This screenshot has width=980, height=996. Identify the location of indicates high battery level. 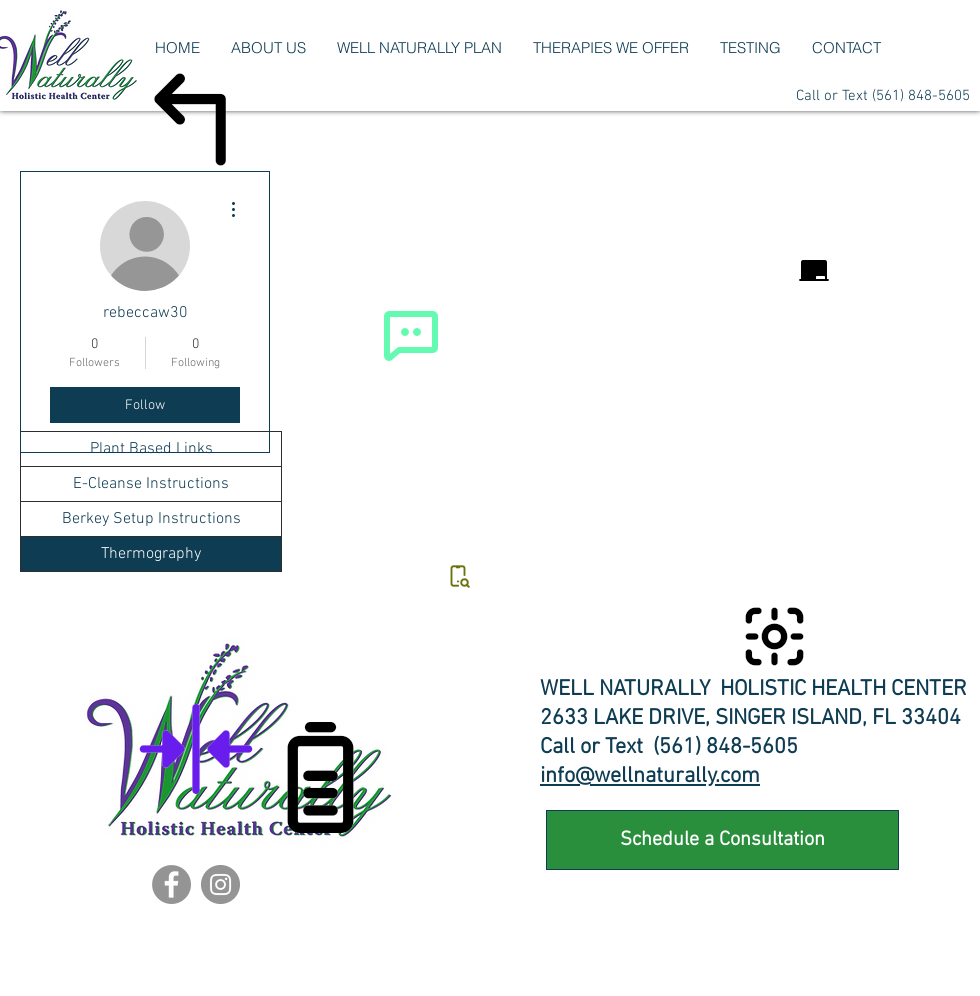
(320, 777).